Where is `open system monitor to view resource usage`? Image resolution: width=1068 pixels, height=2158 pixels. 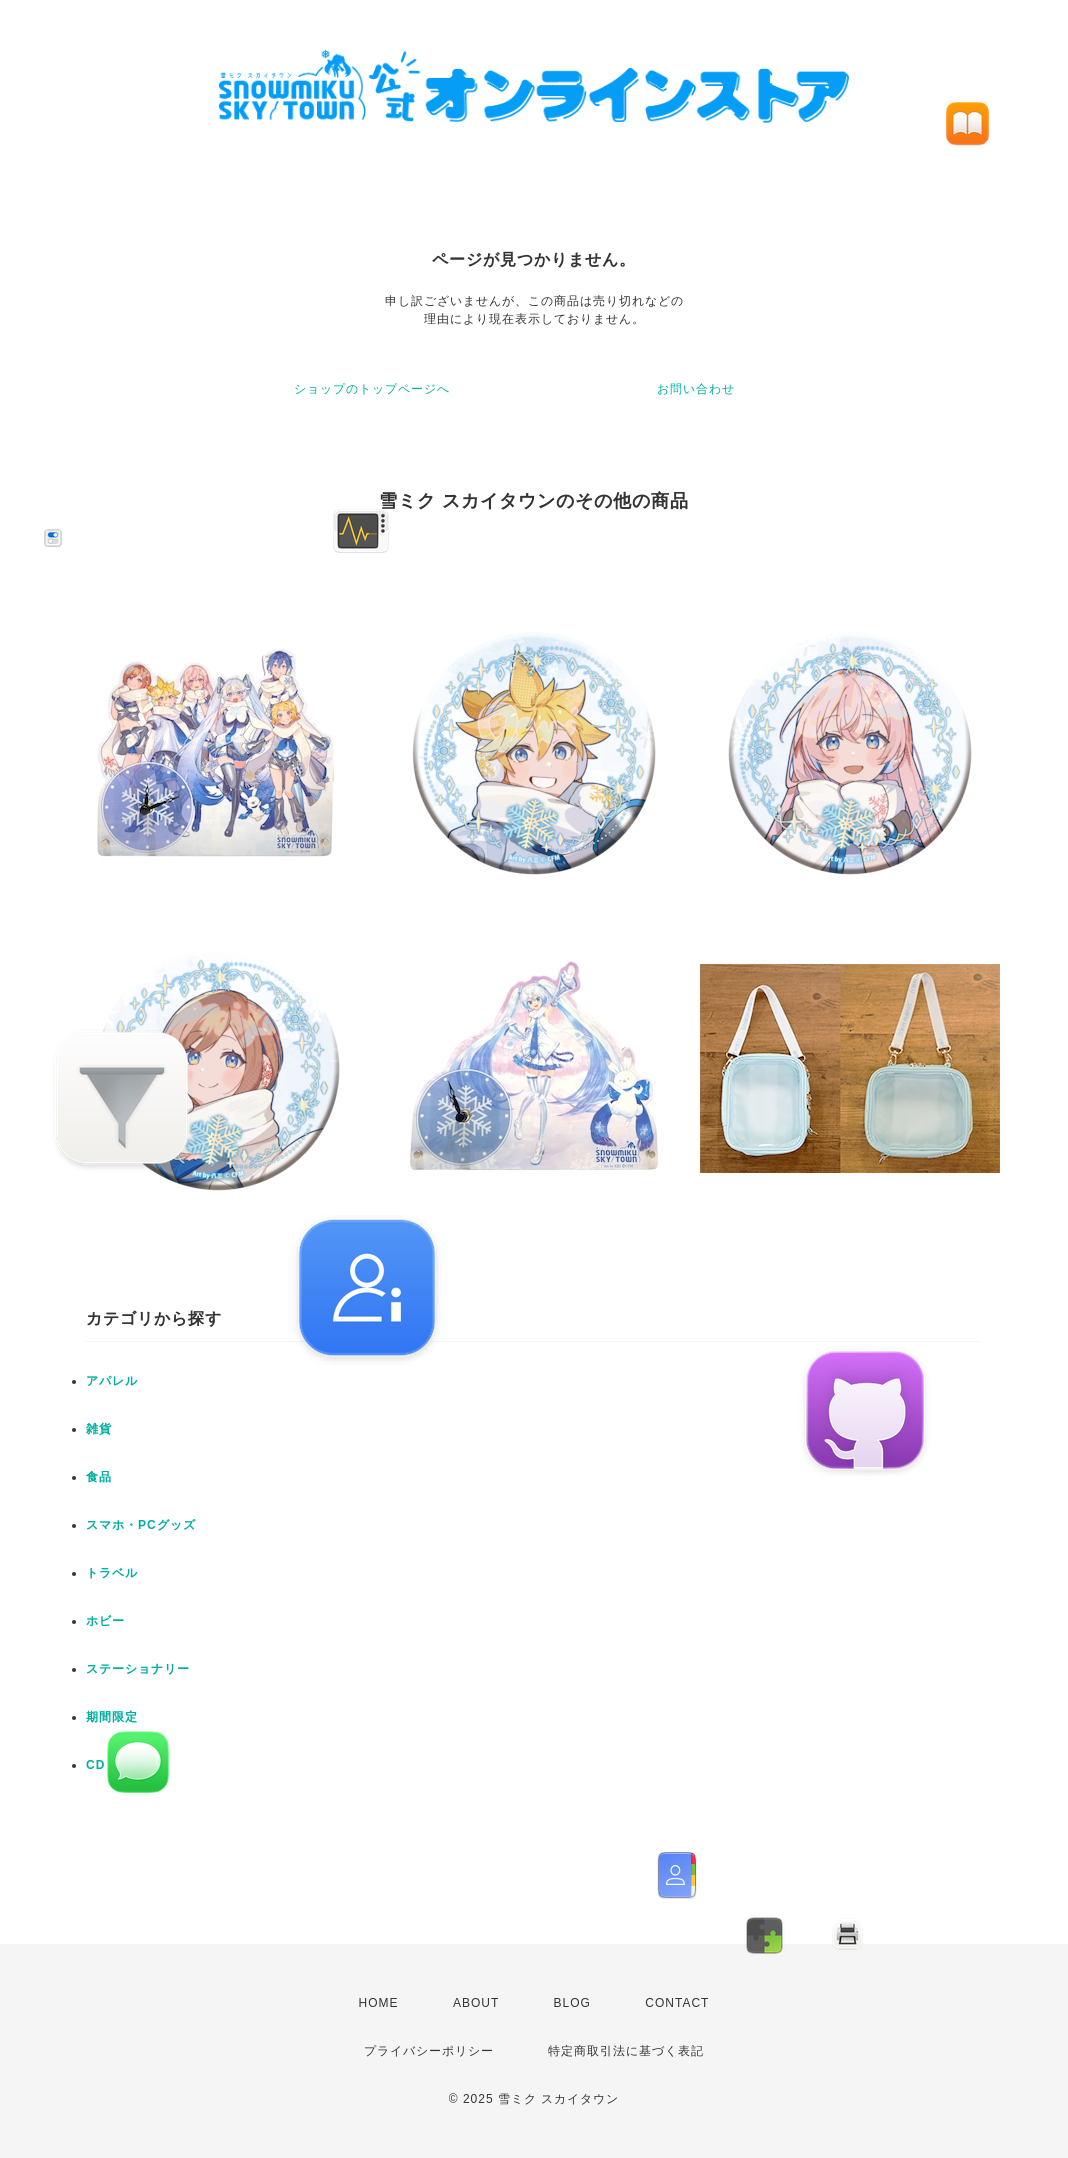
open system monitor to view resource usage is located at coordinates (361, 531).